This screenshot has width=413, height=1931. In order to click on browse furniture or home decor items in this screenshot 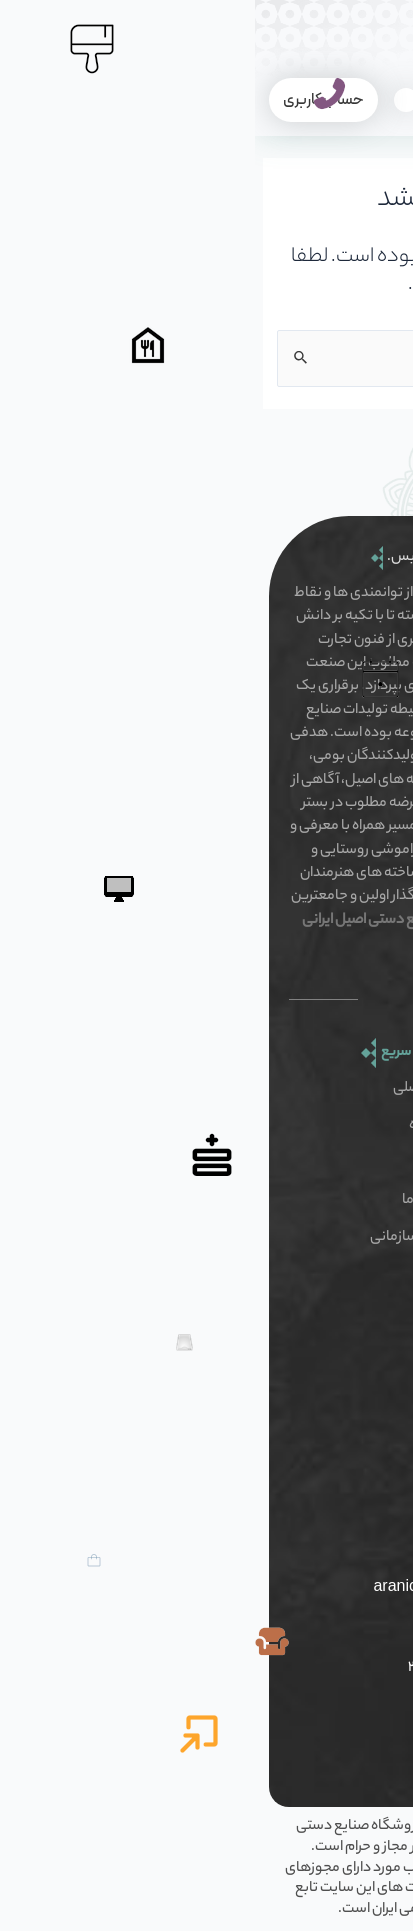, I will do `click(272, 1642)`.